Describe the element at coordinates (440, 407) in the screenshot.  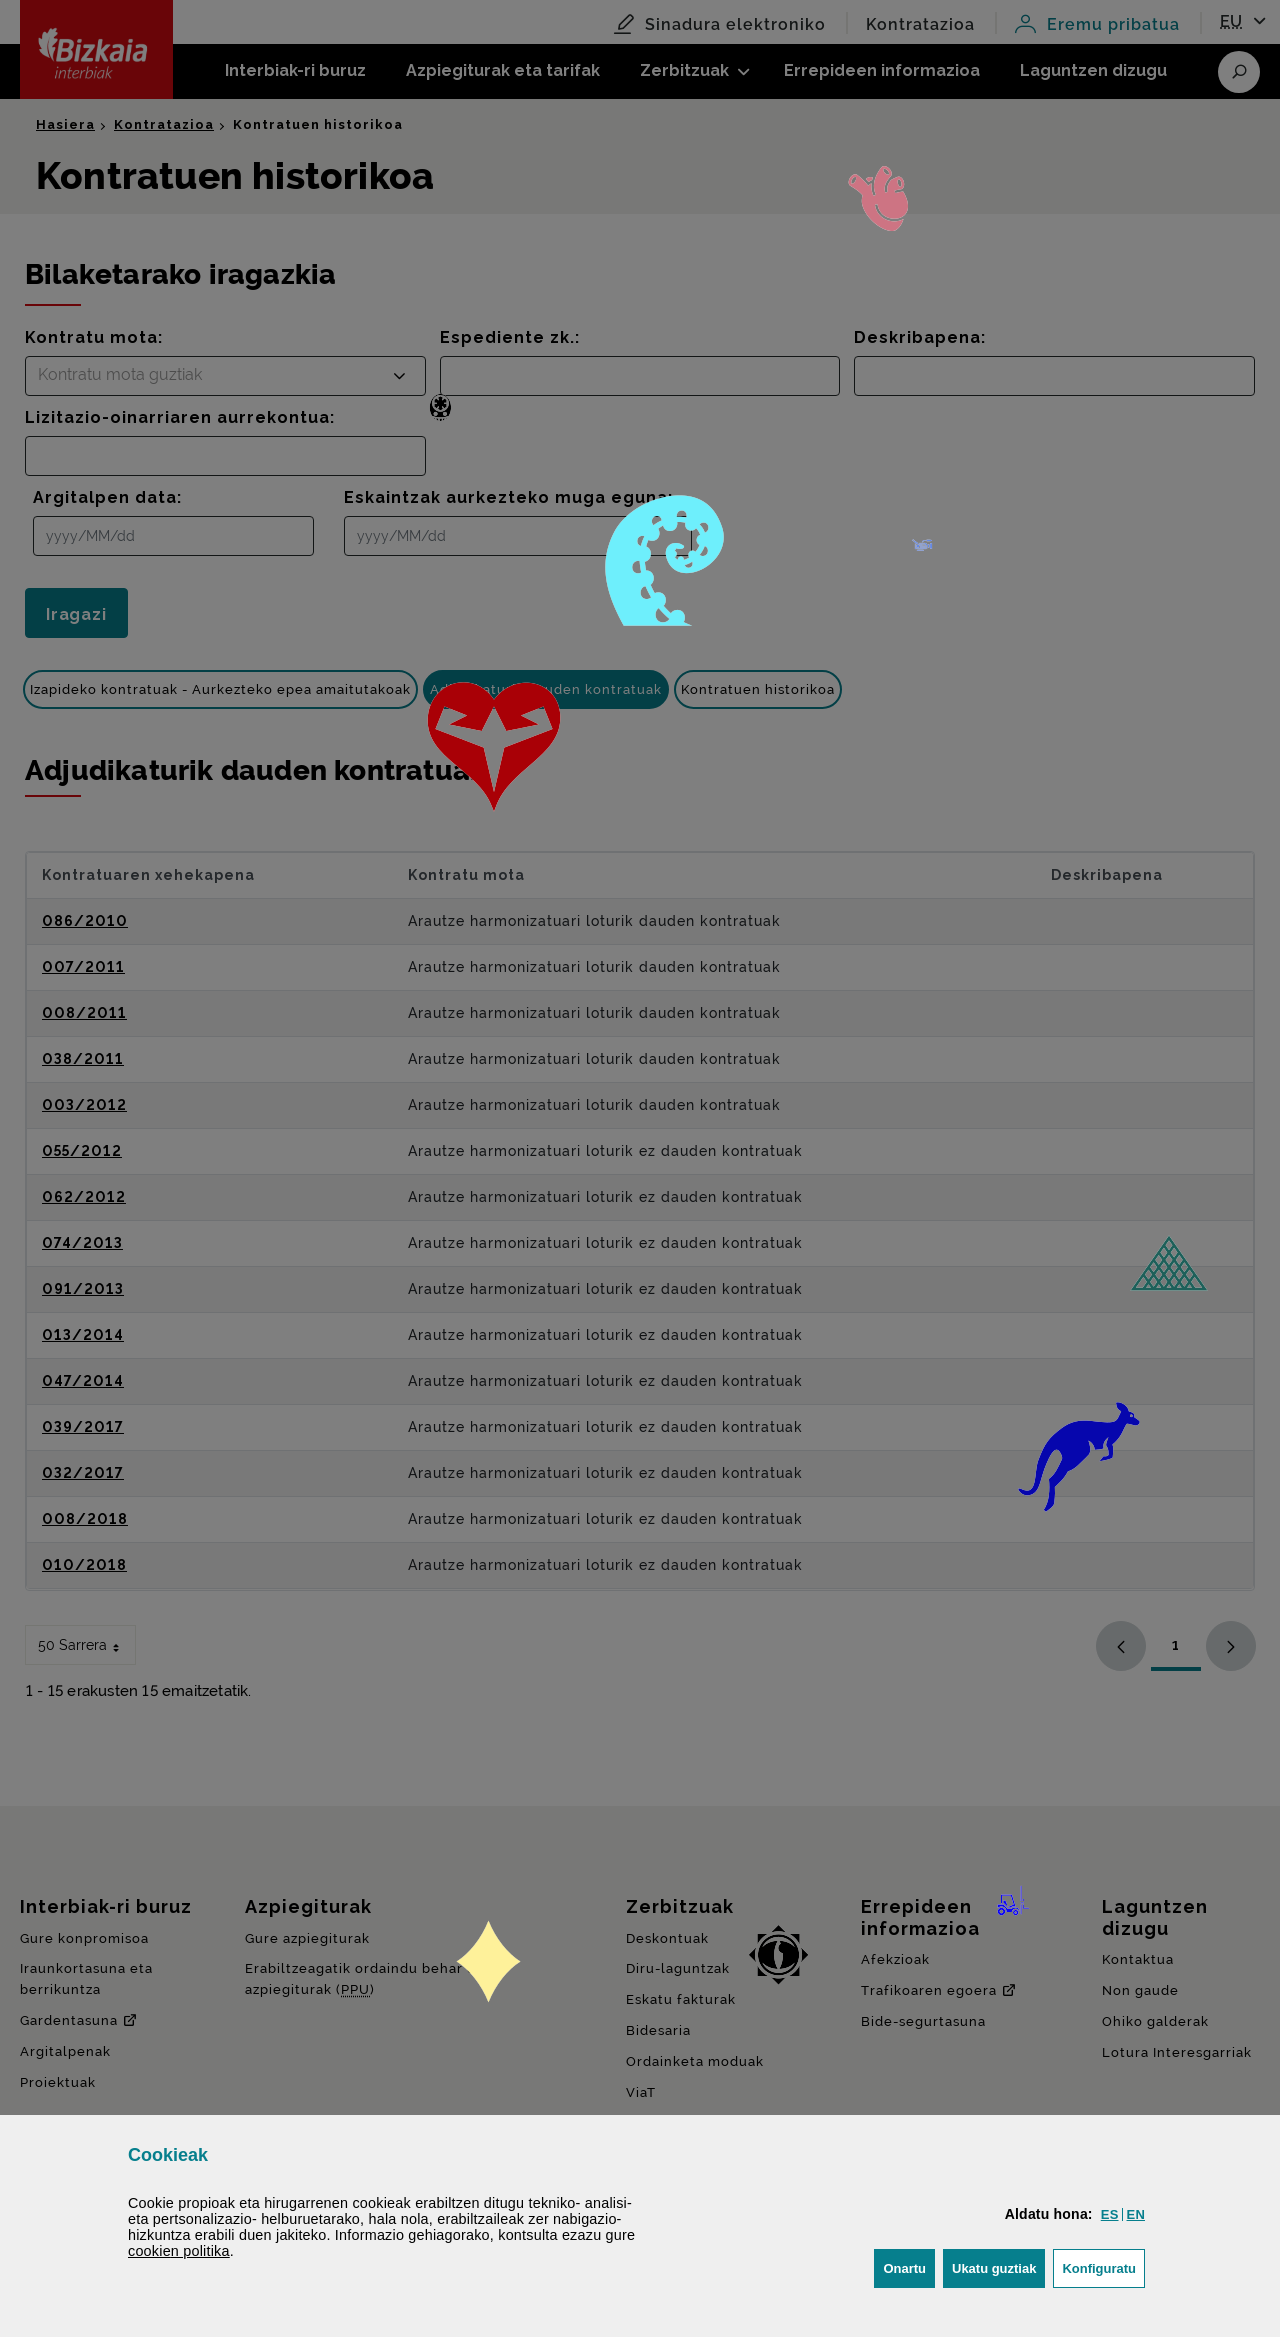
I see `indicates a freeze or stun status effect in gameplay` at that location.